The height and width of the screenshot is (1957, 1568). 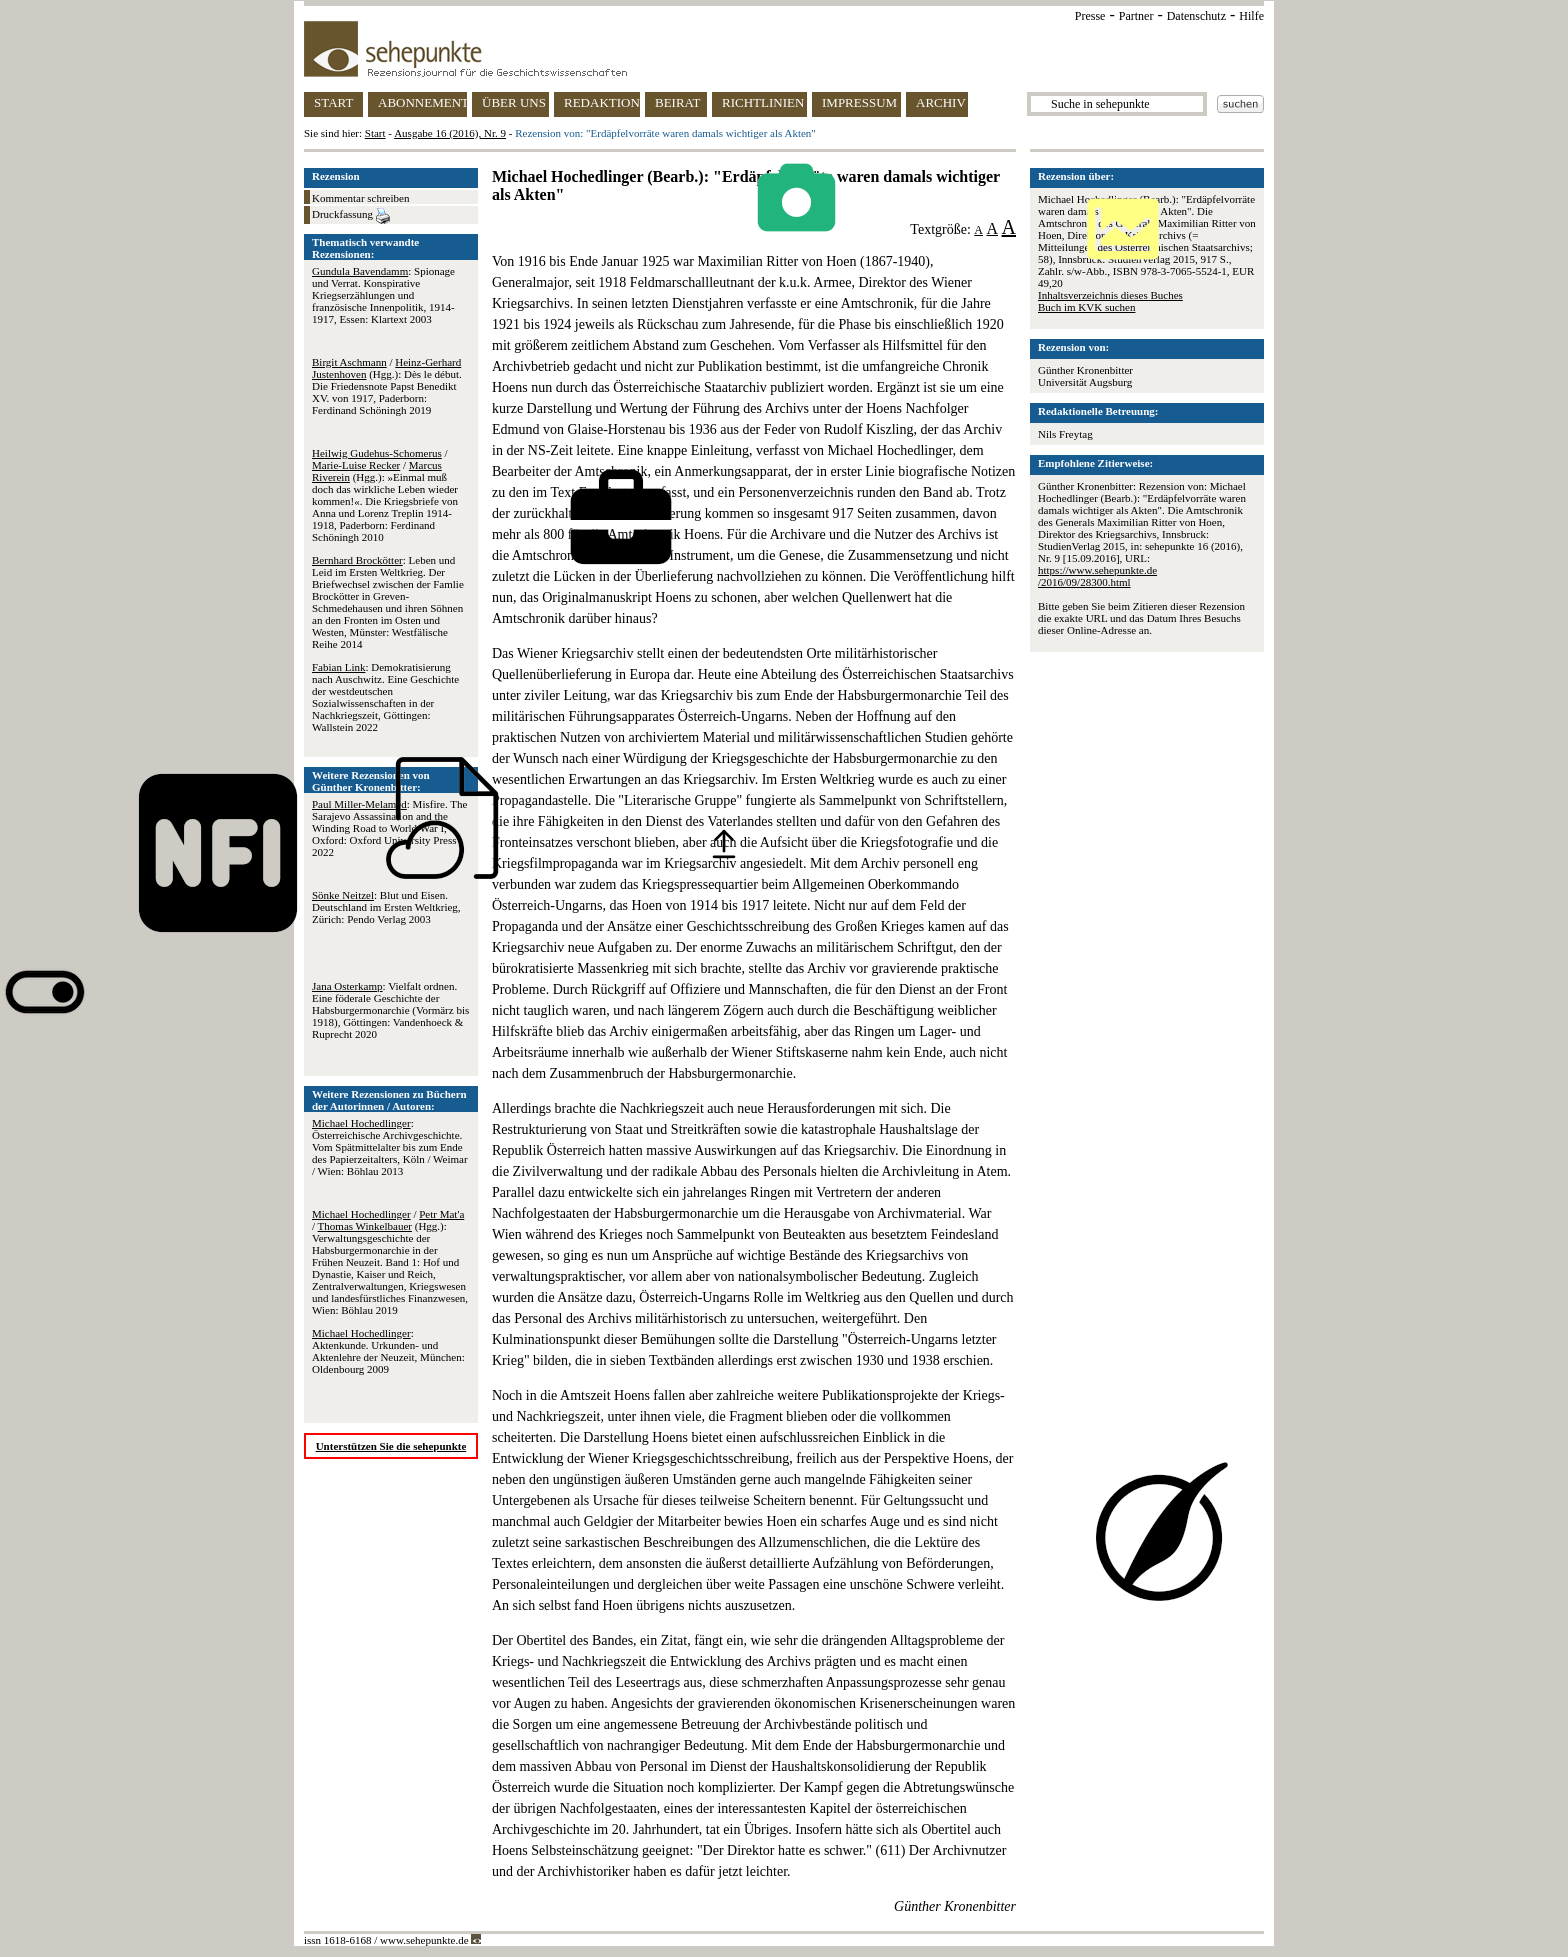 I want to click on toggle switch in the on/enabled state, so click(x=45, y=992).